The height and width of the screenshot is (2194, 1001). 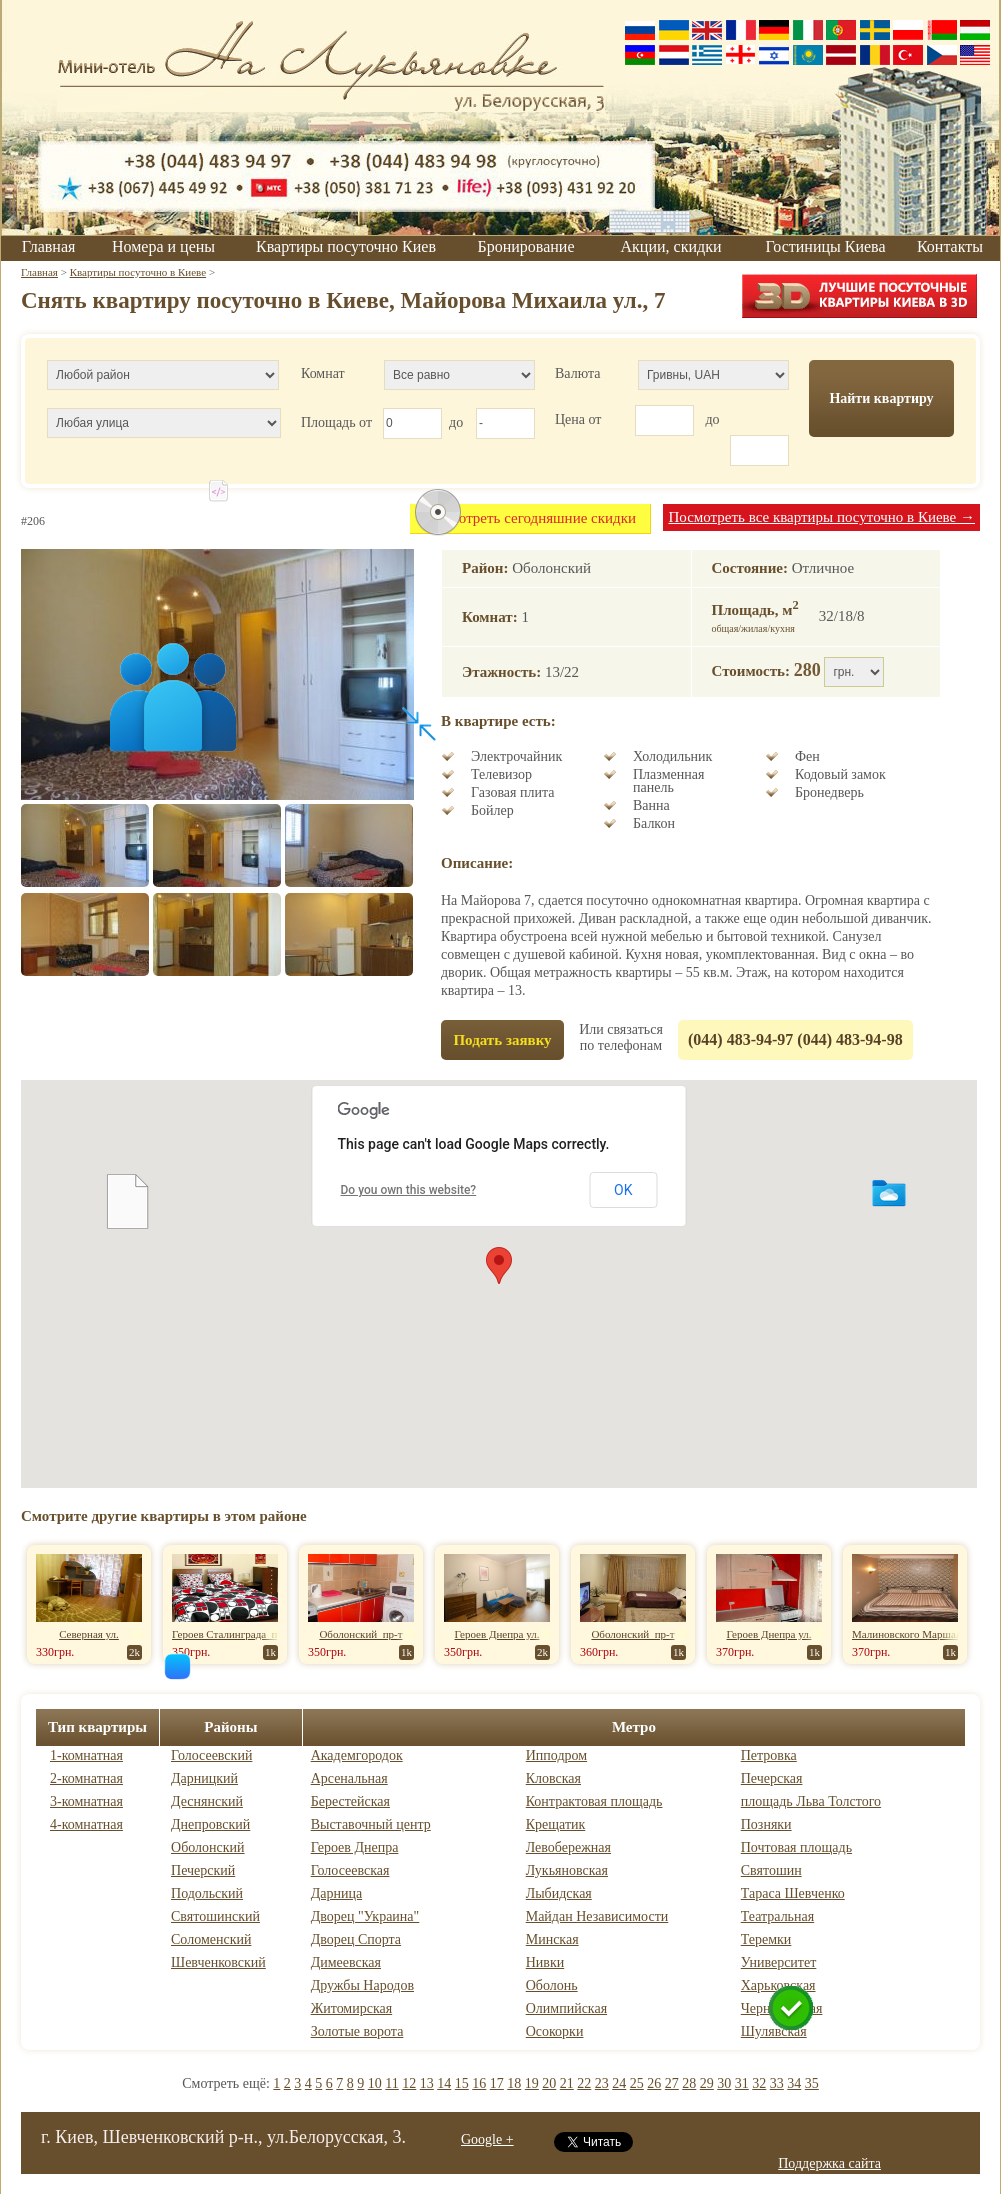 What do you see at coordinates (791, 2008) in the screenshot?
I see `file successfully synced to OneDrive` at bounding box center [791, 2008].